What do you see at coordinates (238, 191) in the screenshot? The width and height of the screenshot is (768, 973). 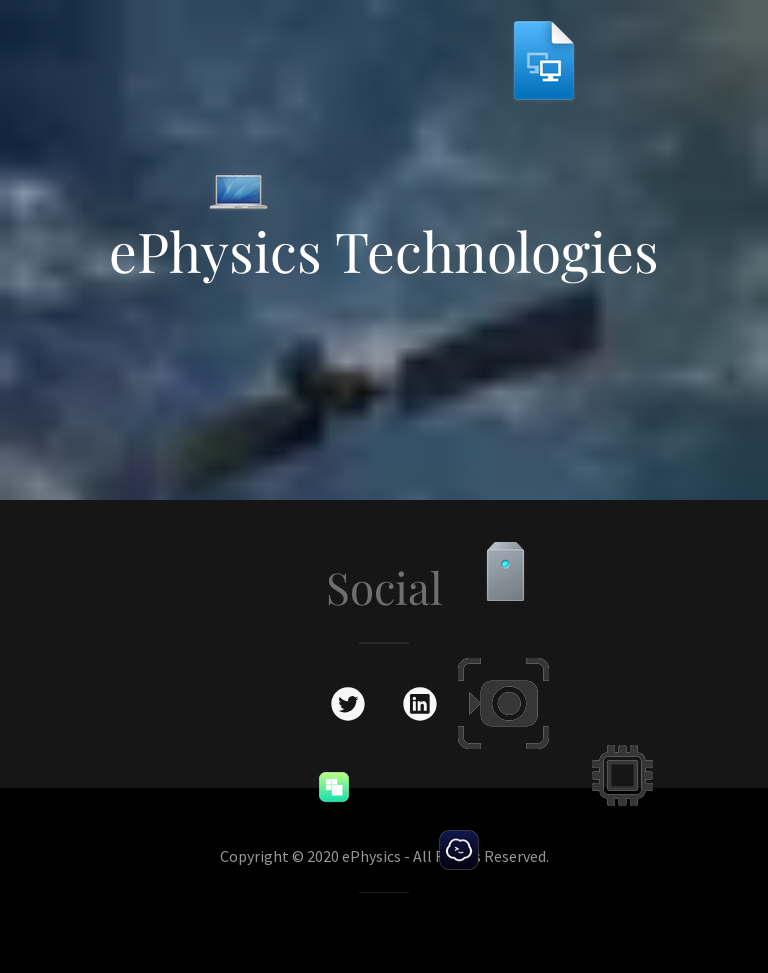 I see `represents a powerbook g4 17-inch device` at bounding box center [238, 191].